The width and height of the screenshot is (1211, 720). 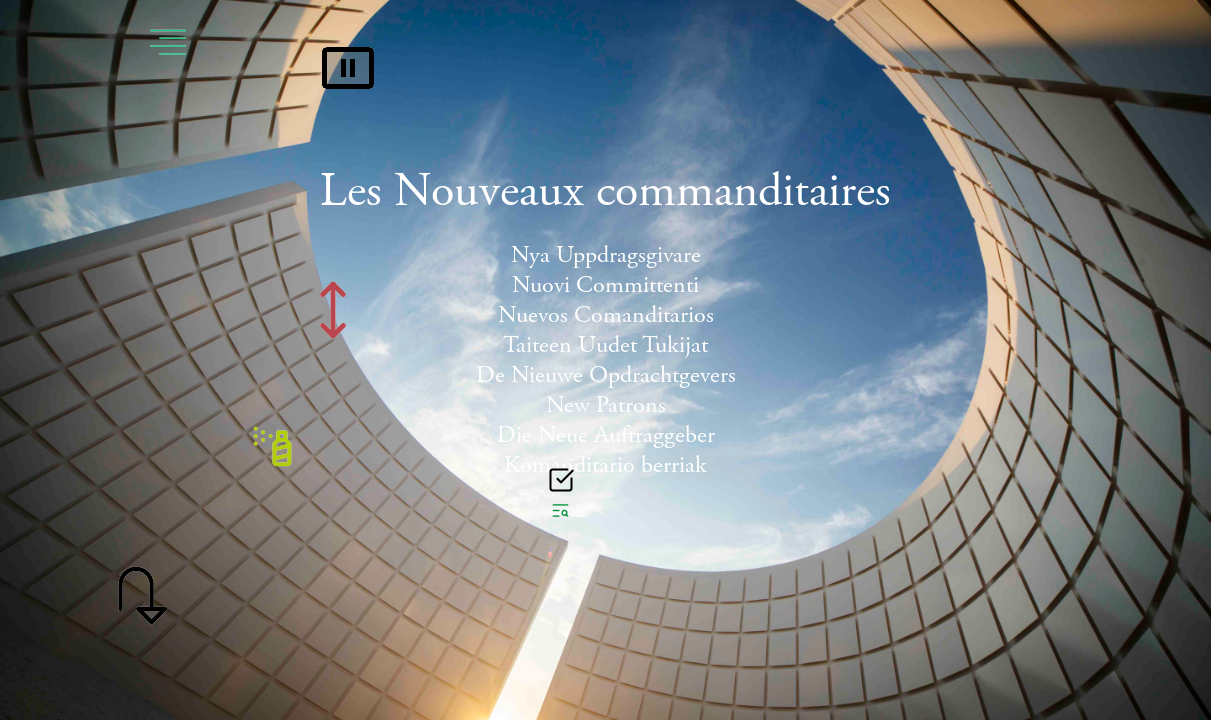 What do you see at coordinates (272, 445) in the screenshot?
I see `access spray or paint tools` at bounding box center [272, 445].